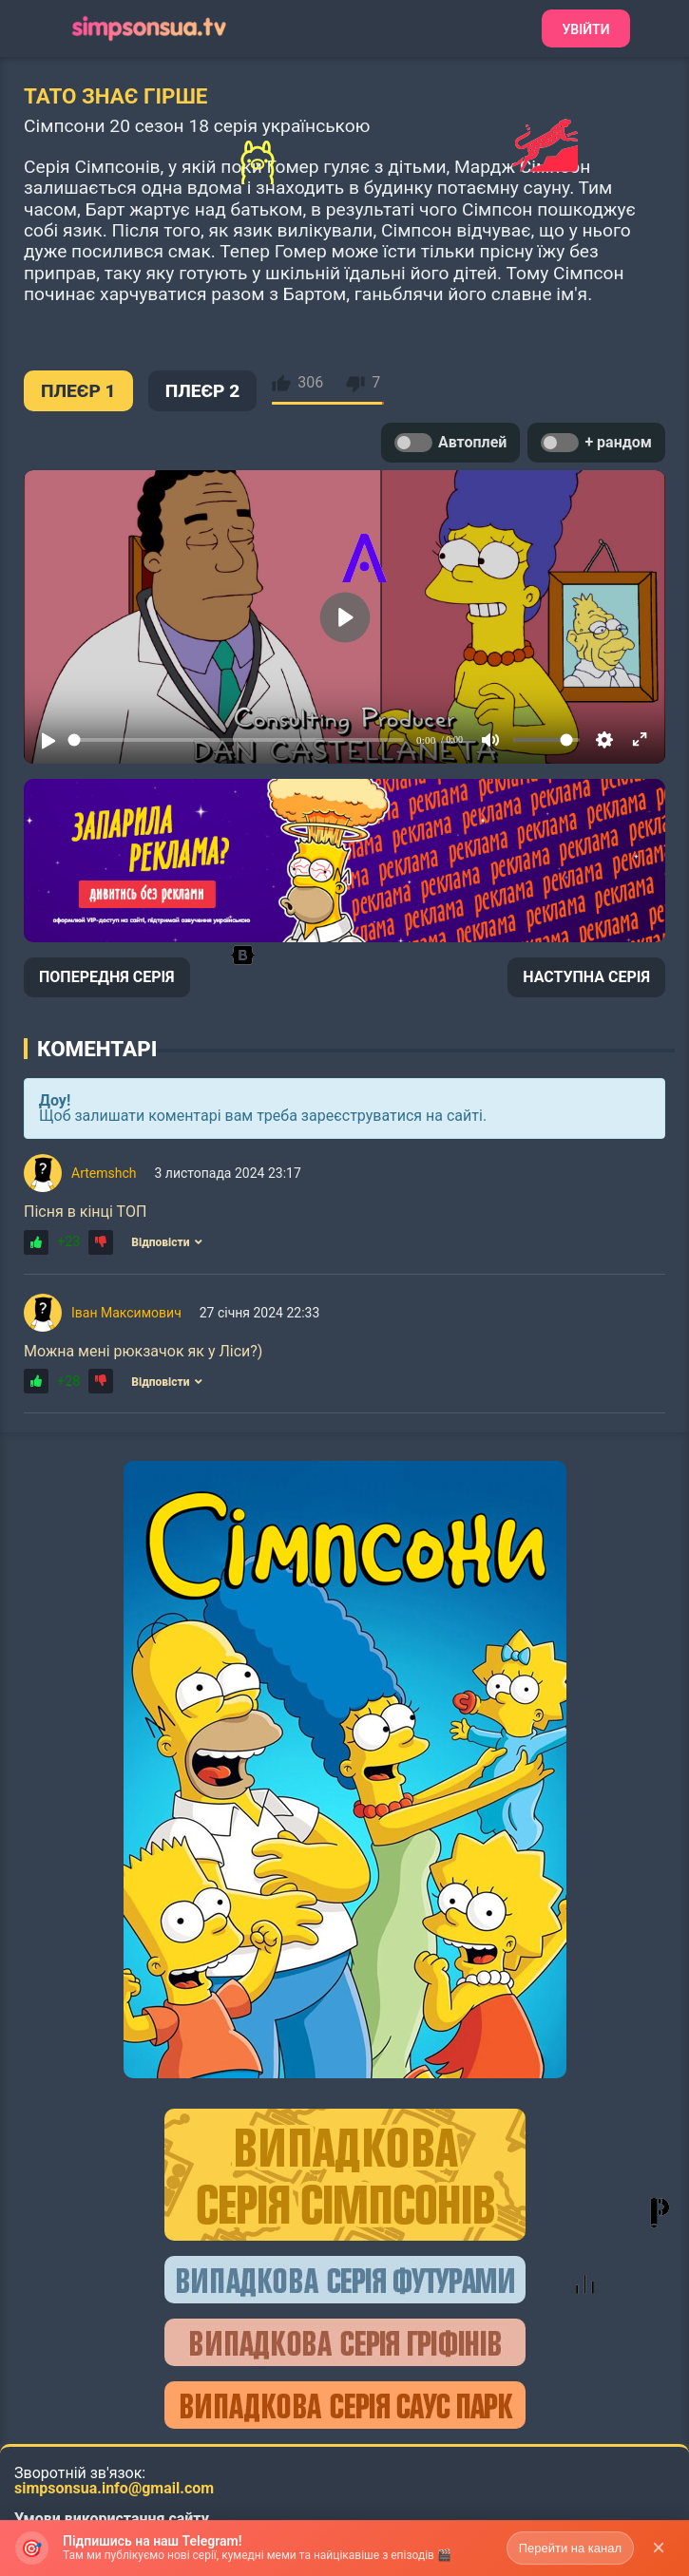  What do you see at coordinates (258, 162) in the screenshot?
I see `open the Ollama application` at bounding box center [258, 162].